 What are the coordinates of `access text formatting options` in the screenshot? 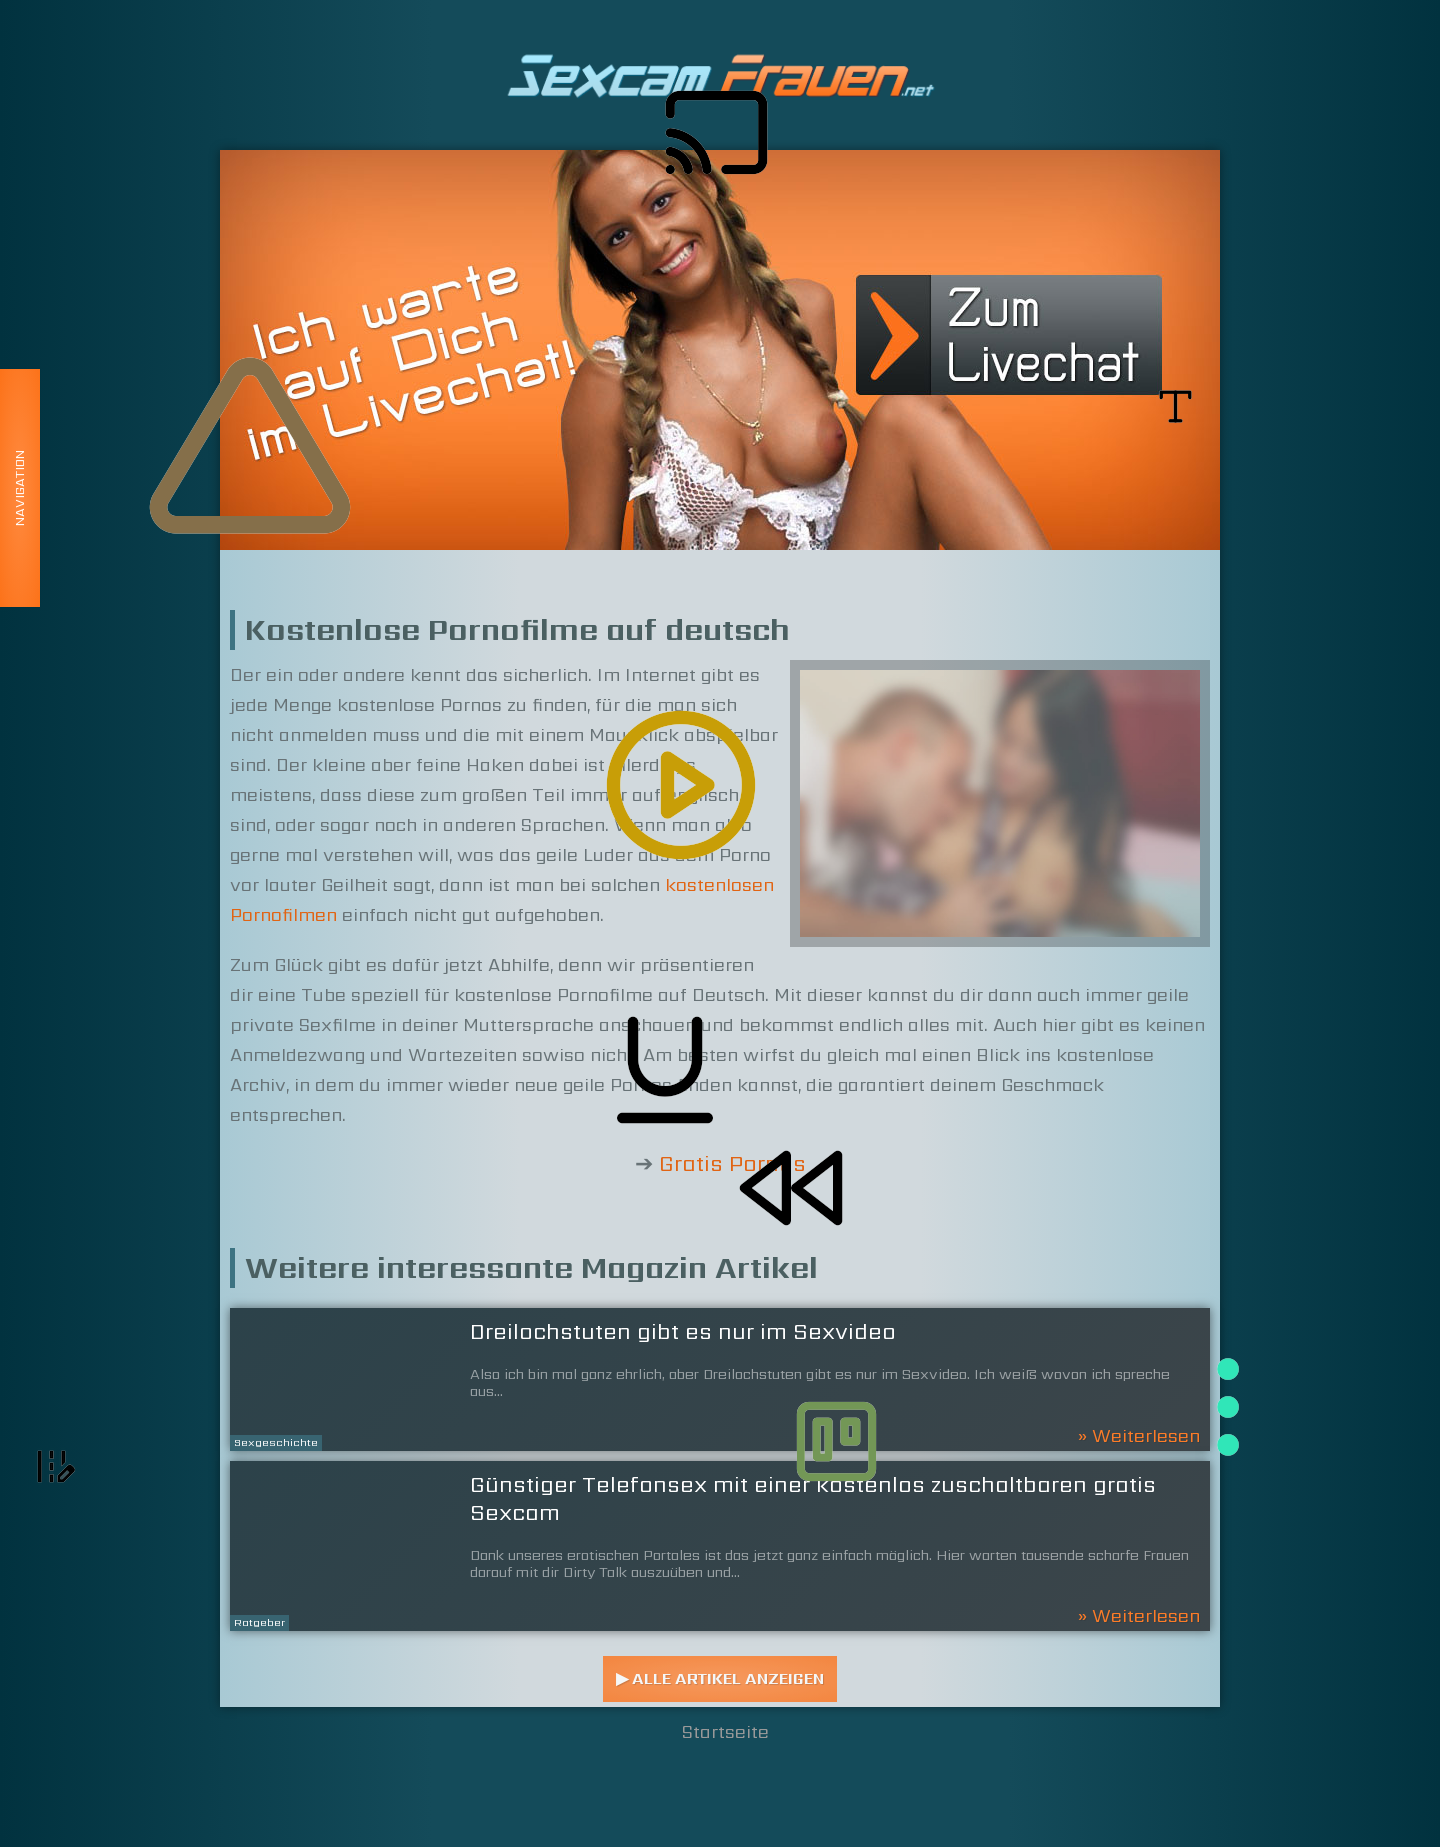 It's located at (1175, 406).